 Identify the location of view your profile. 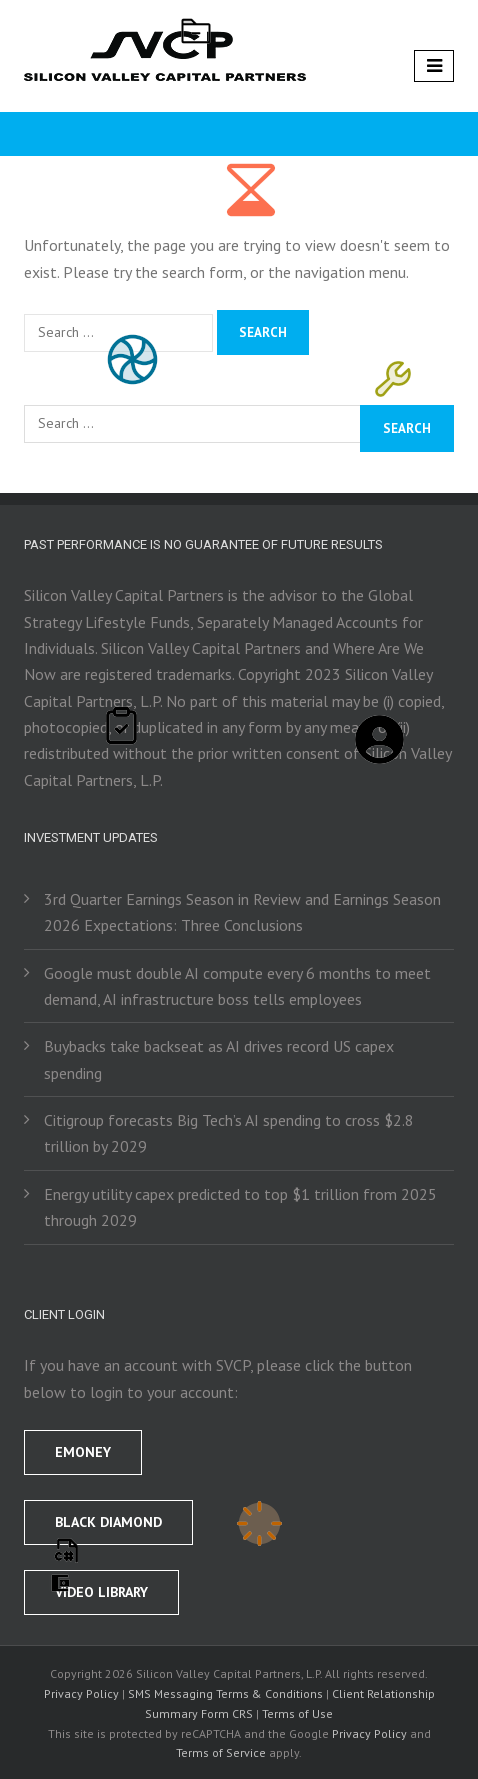
(379, 739).